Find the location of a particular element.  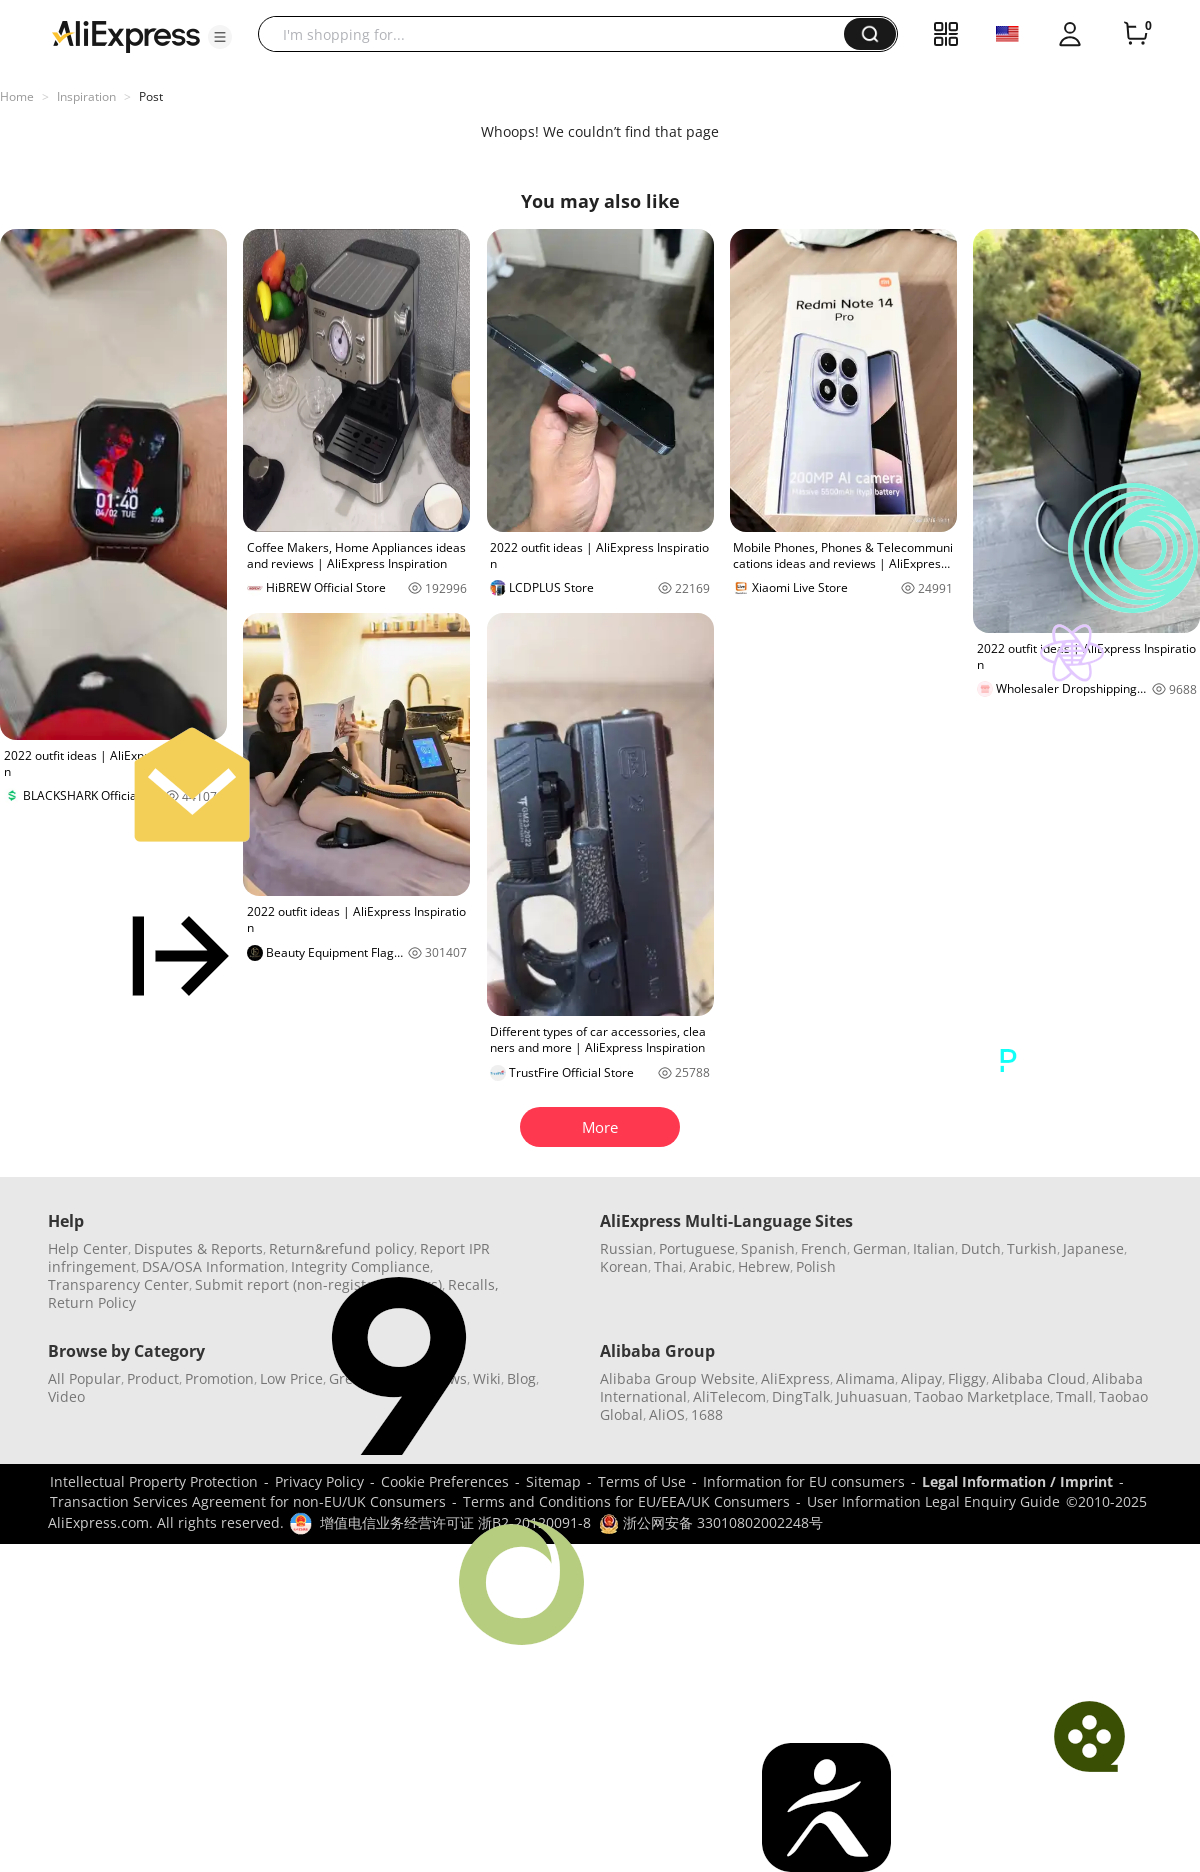

indicates a read or opened email is located at coordinates (192, 790).